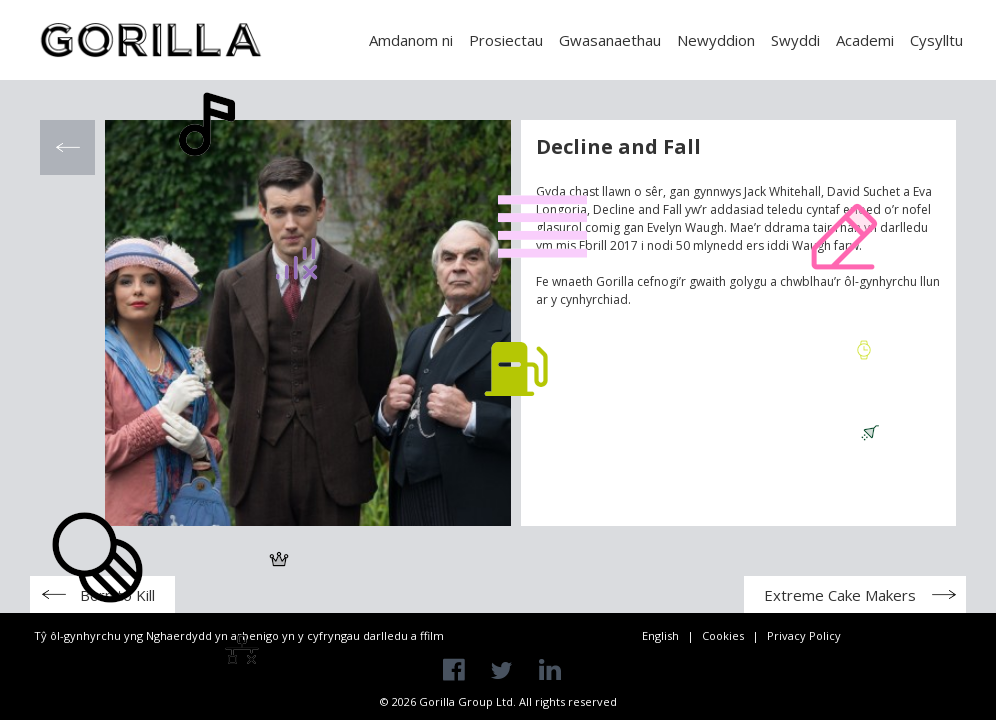 The width and height of the screenshot is (996, 720). Describe the element at coordinates (242, 650) in the screenshot. I see `network connection unavailable or disconnected` at that location.